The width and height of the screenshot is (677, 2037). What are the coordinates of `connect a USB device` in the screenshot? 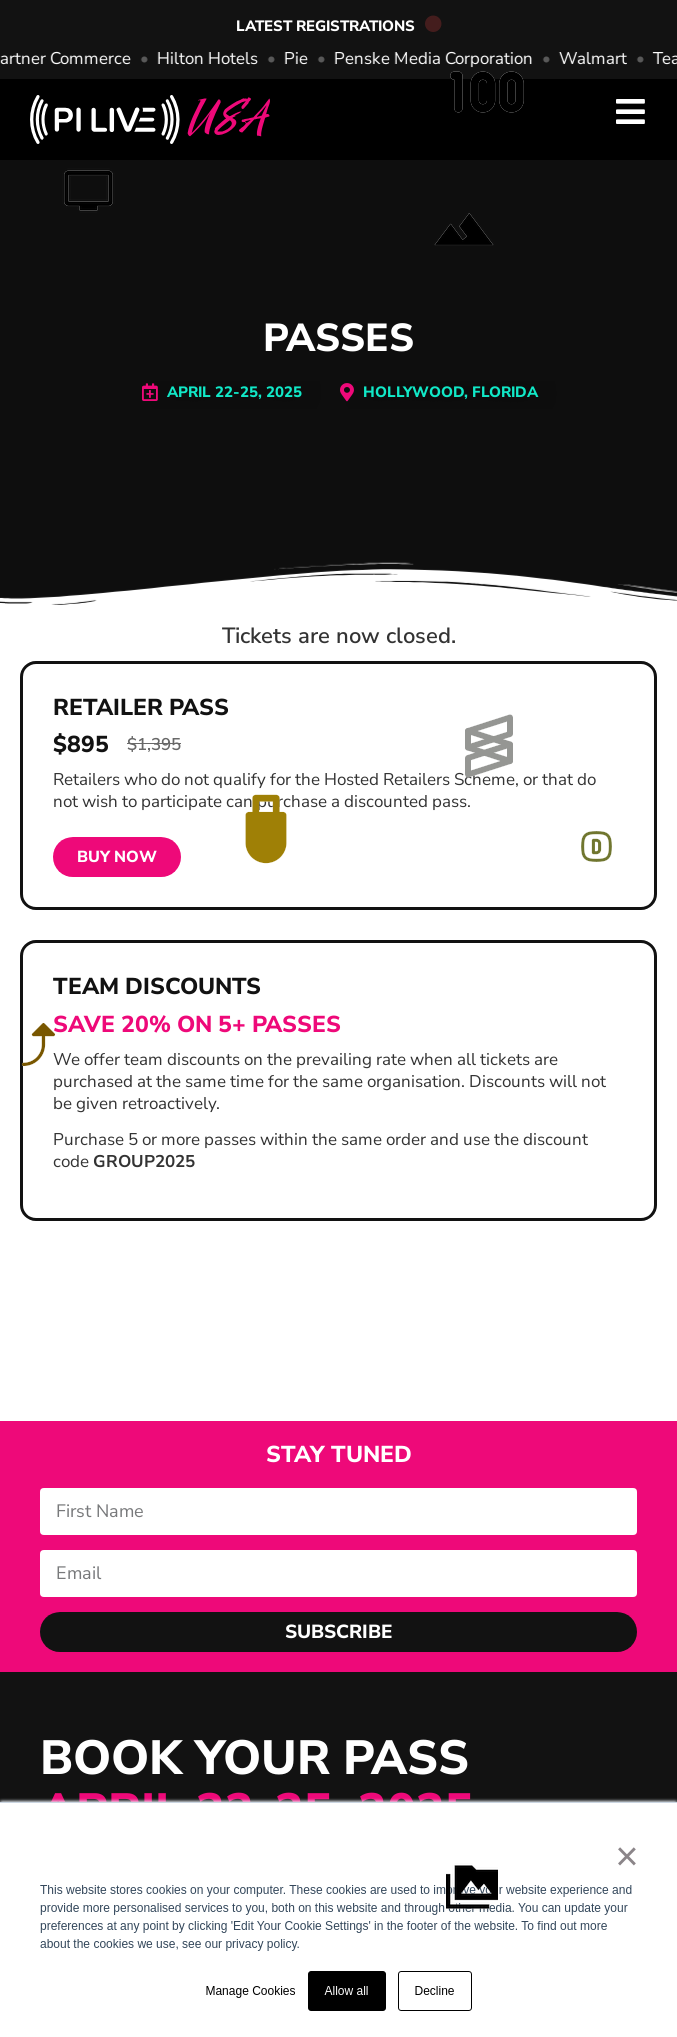 It's located at (266, 829).